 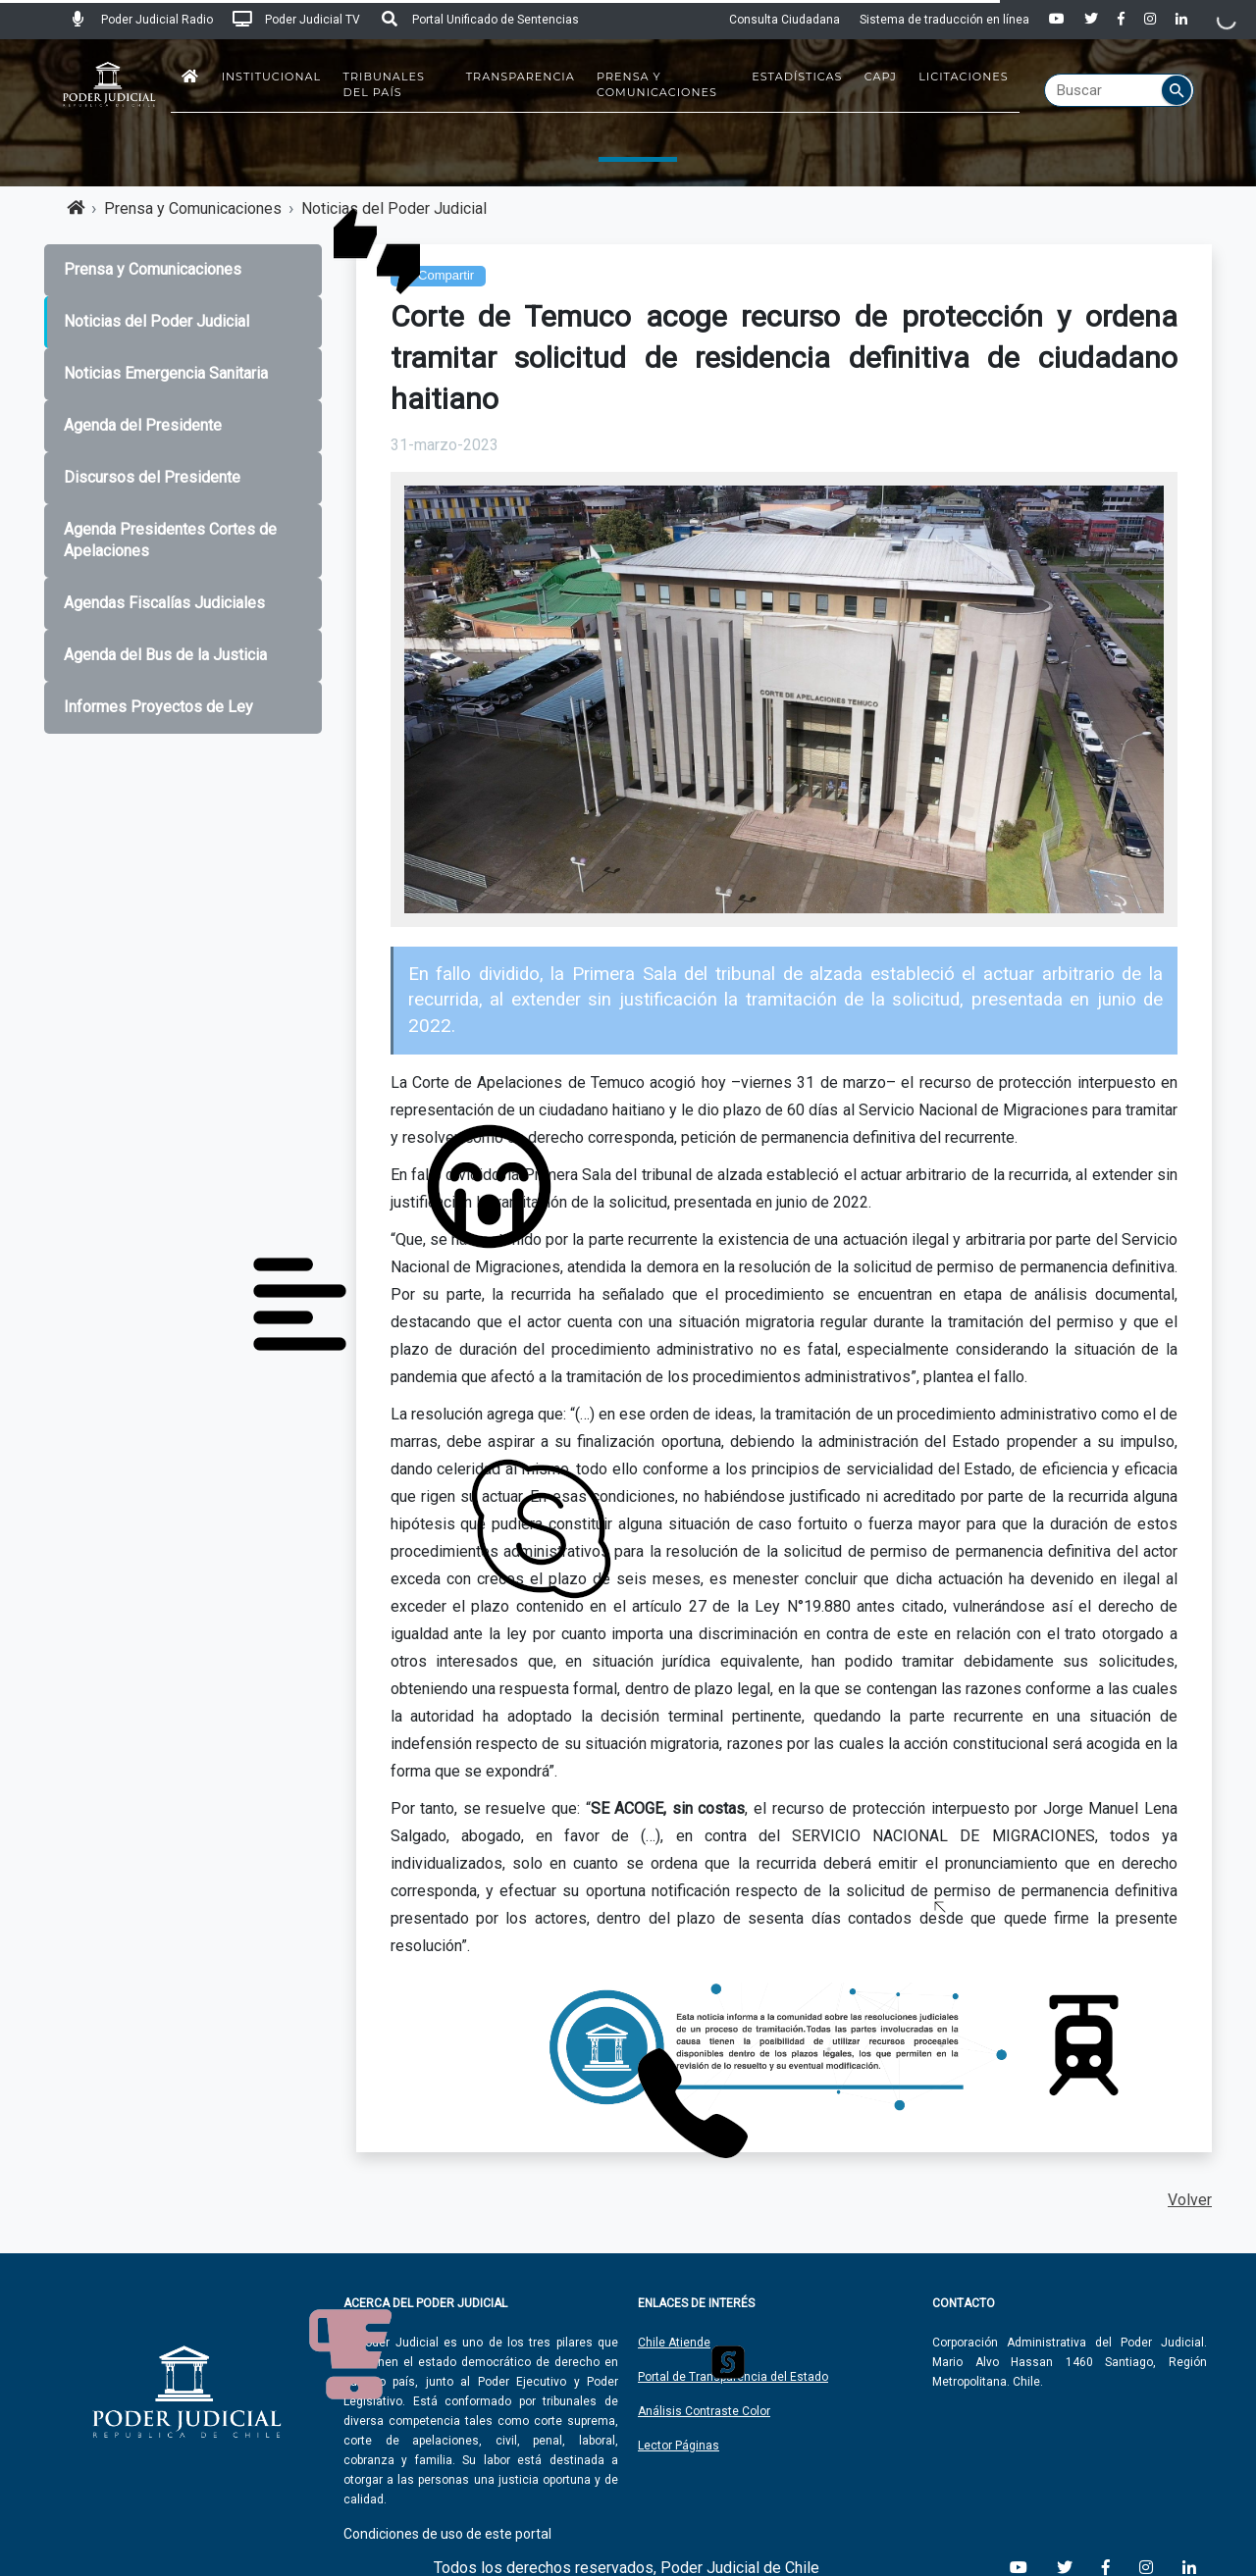 I want to click on rate or provide feedback, so click(x=377, y=251).